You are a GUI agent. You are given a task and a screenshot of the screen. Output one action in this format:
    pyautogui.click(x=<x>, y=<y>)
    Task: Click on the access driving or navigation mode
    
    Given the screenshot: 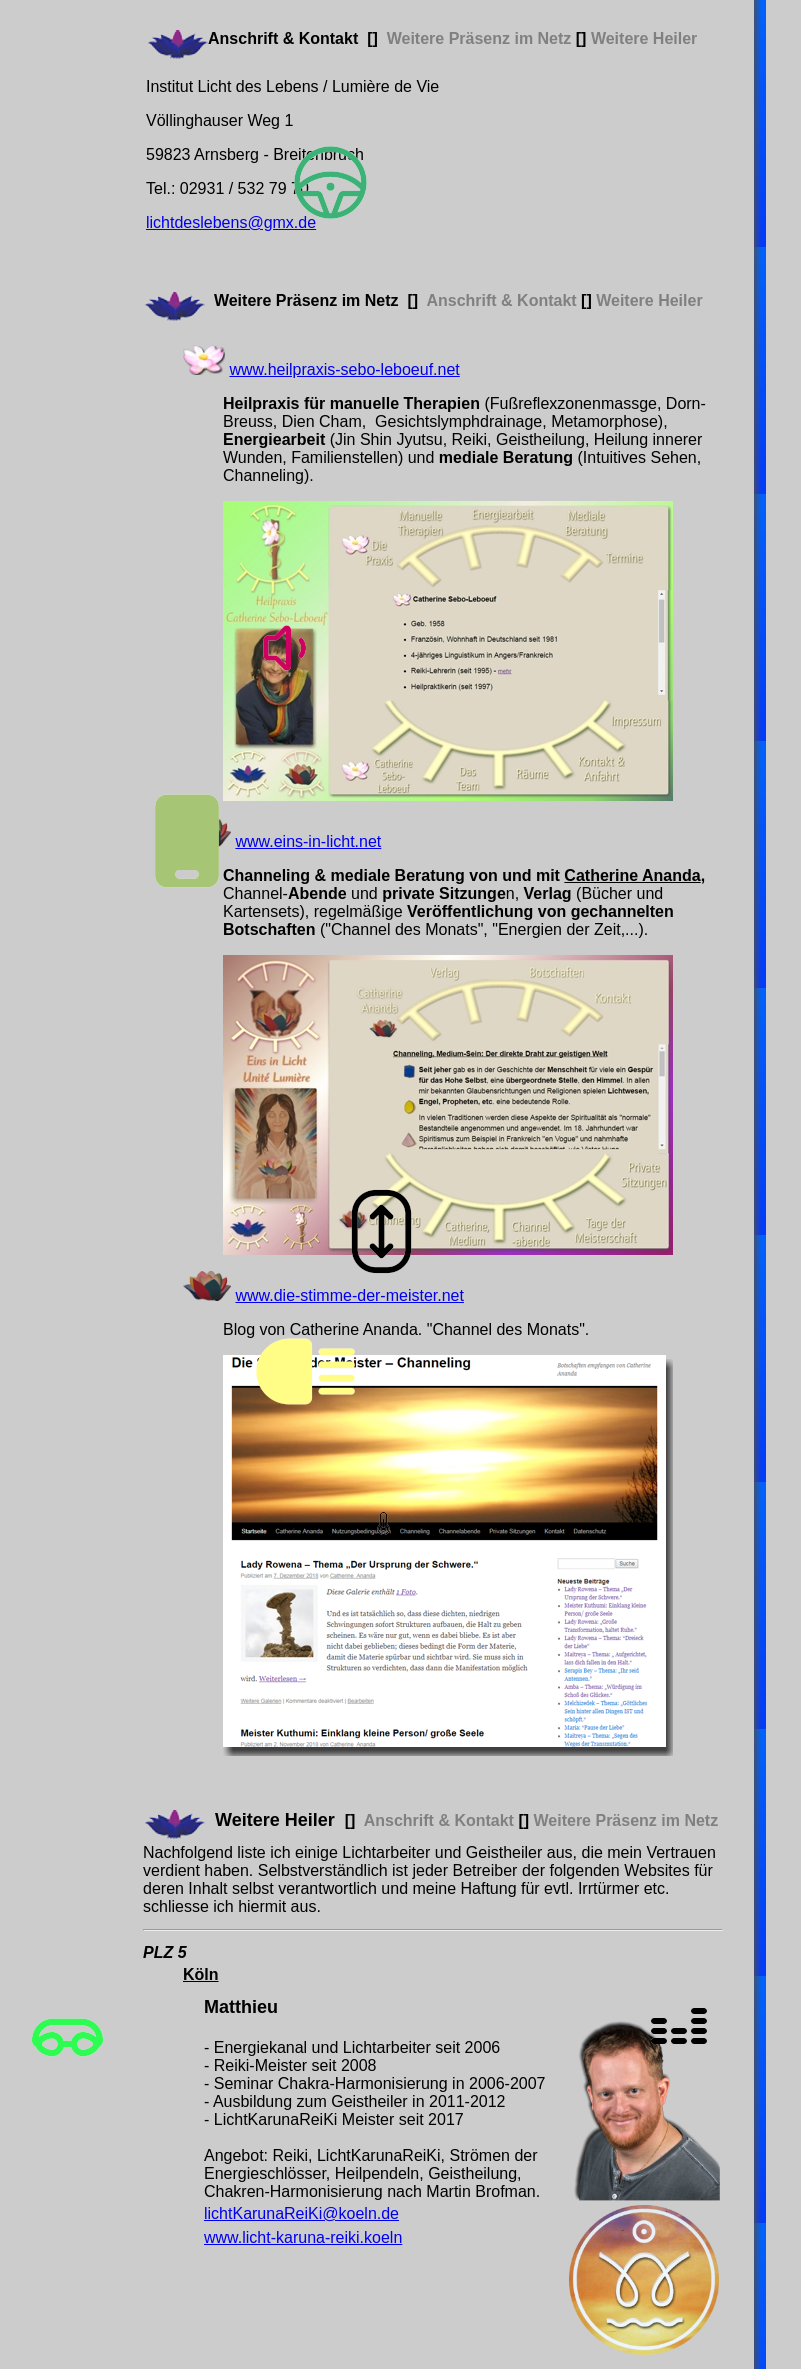 What is the action you would take?
    pyautogui.click(x=330, y=182)
    